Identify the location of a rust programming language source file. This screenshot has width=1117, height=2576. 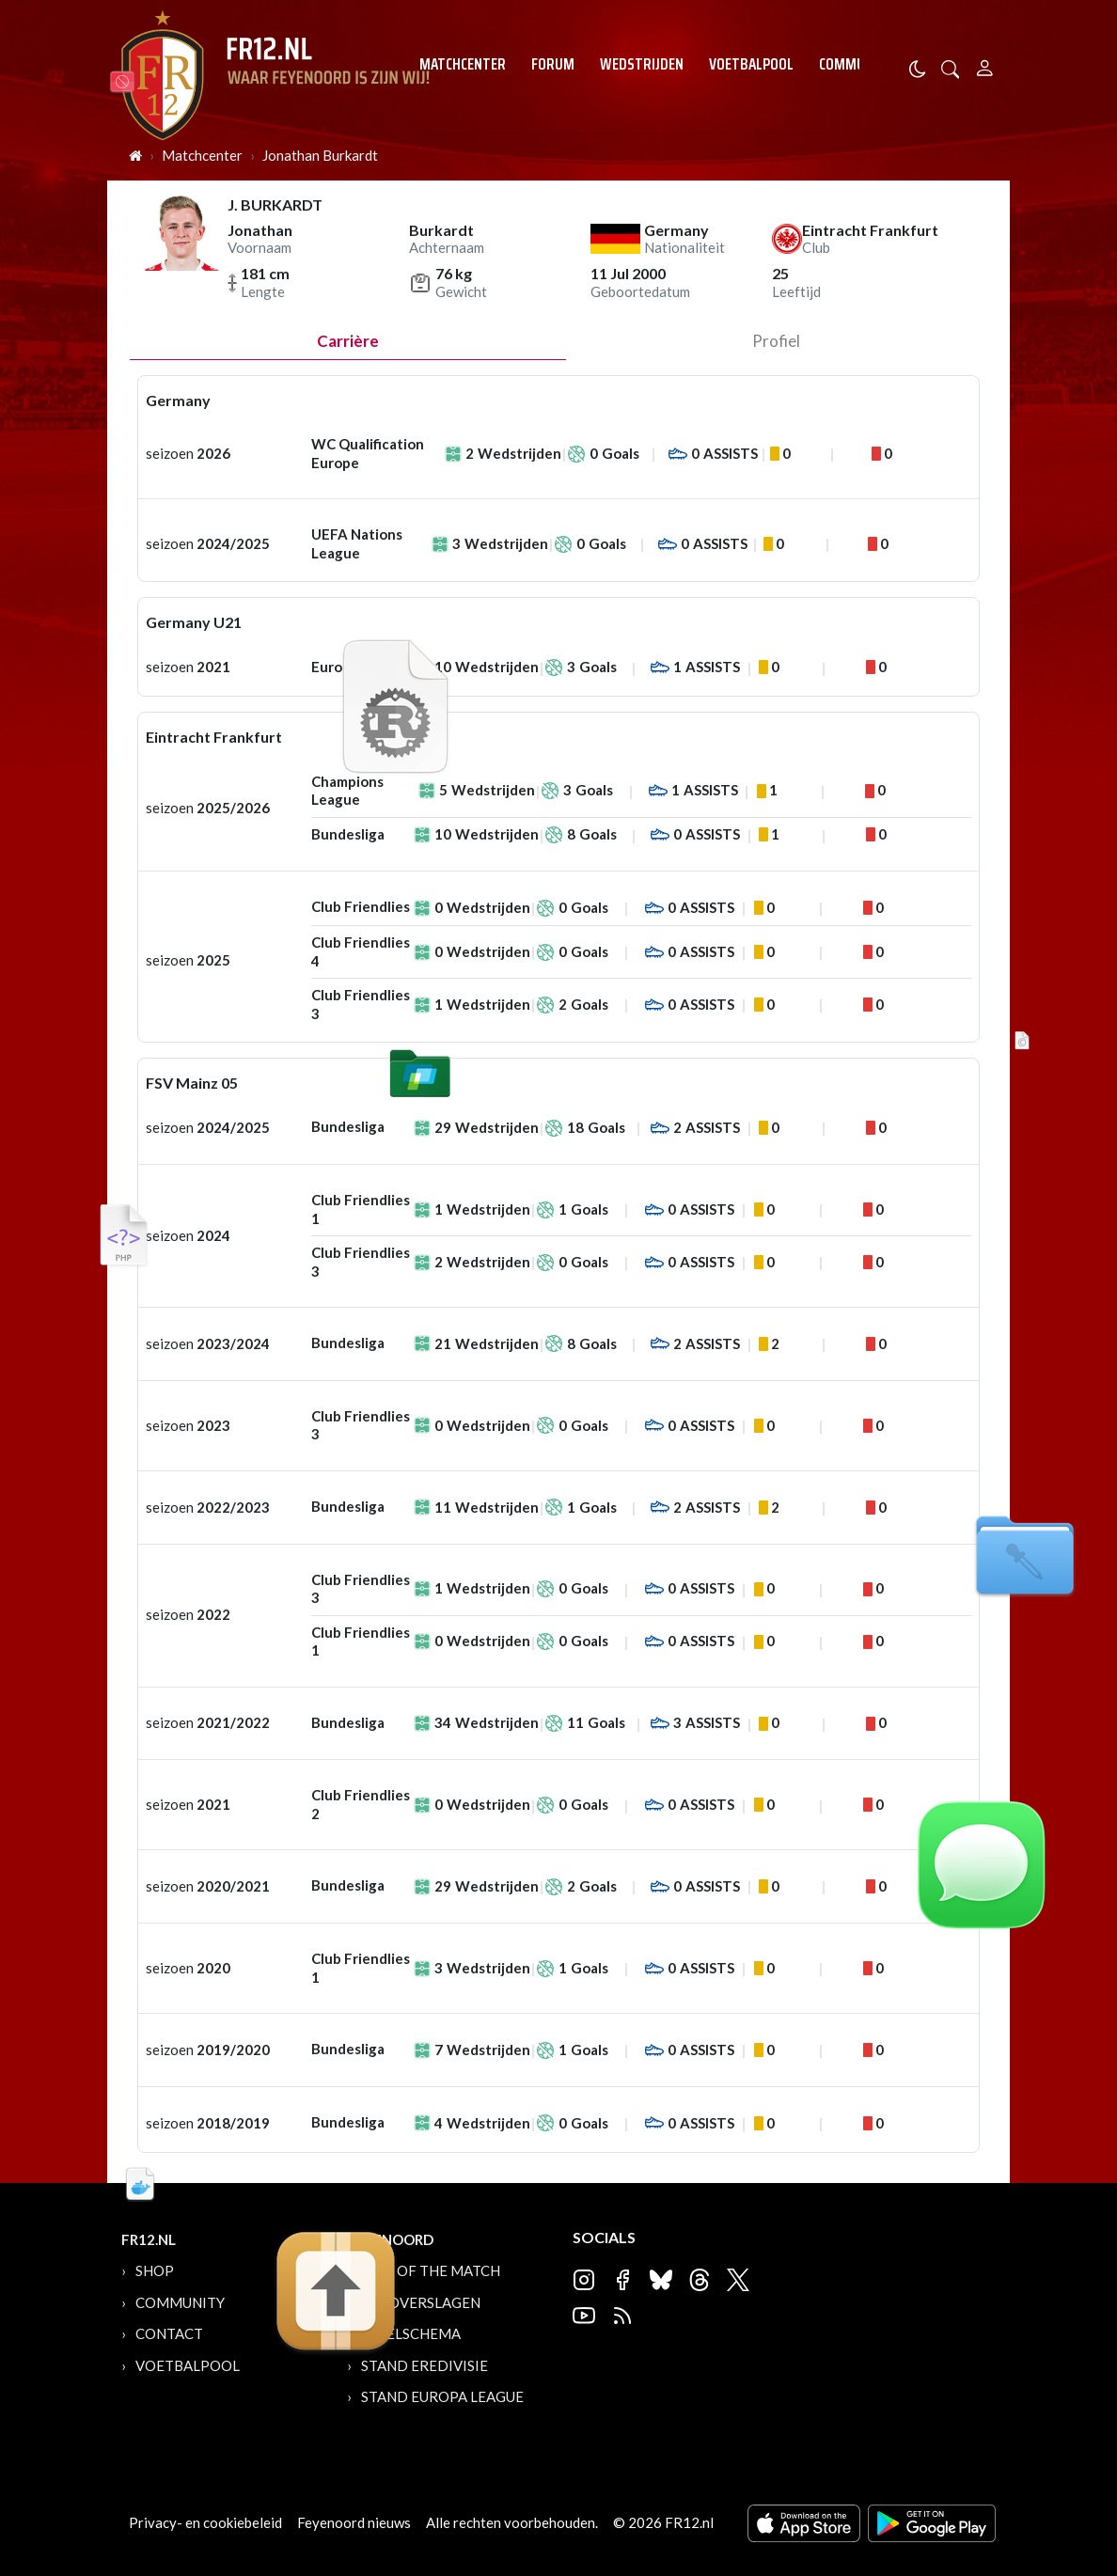
(395, 706).